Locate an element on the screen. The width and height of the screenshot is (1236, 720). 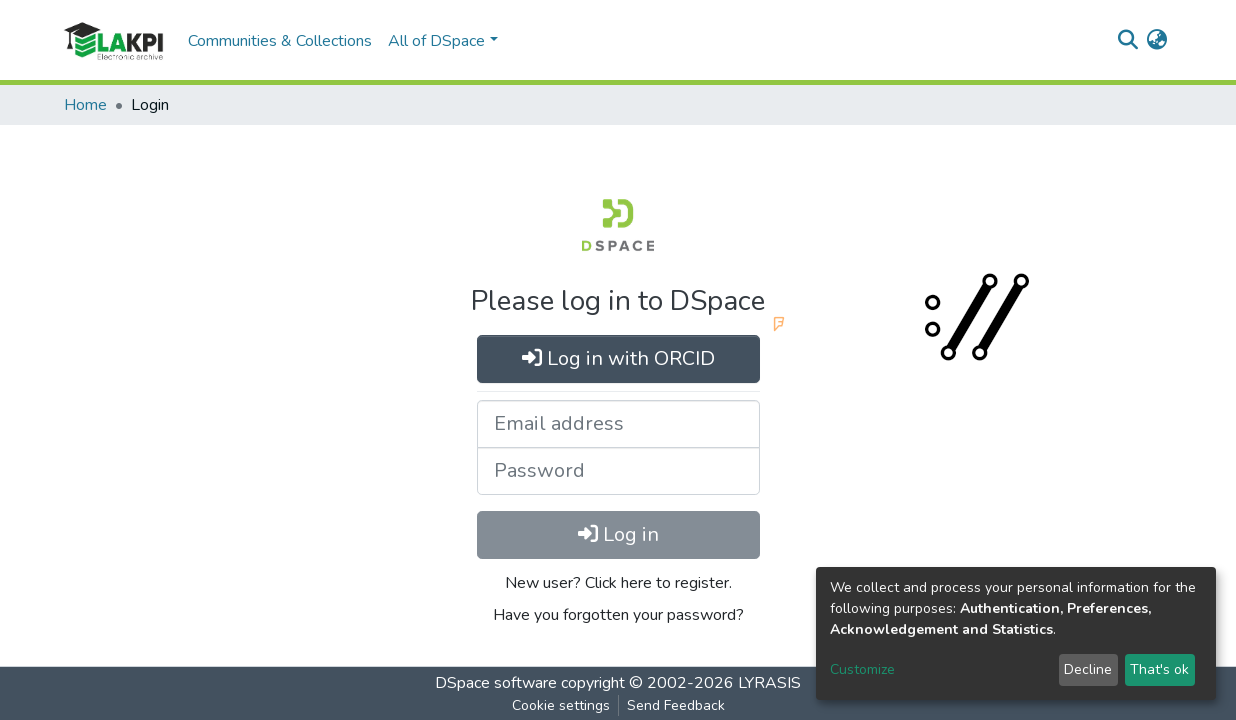
open foursquare app is located at coordinates (779, 324).